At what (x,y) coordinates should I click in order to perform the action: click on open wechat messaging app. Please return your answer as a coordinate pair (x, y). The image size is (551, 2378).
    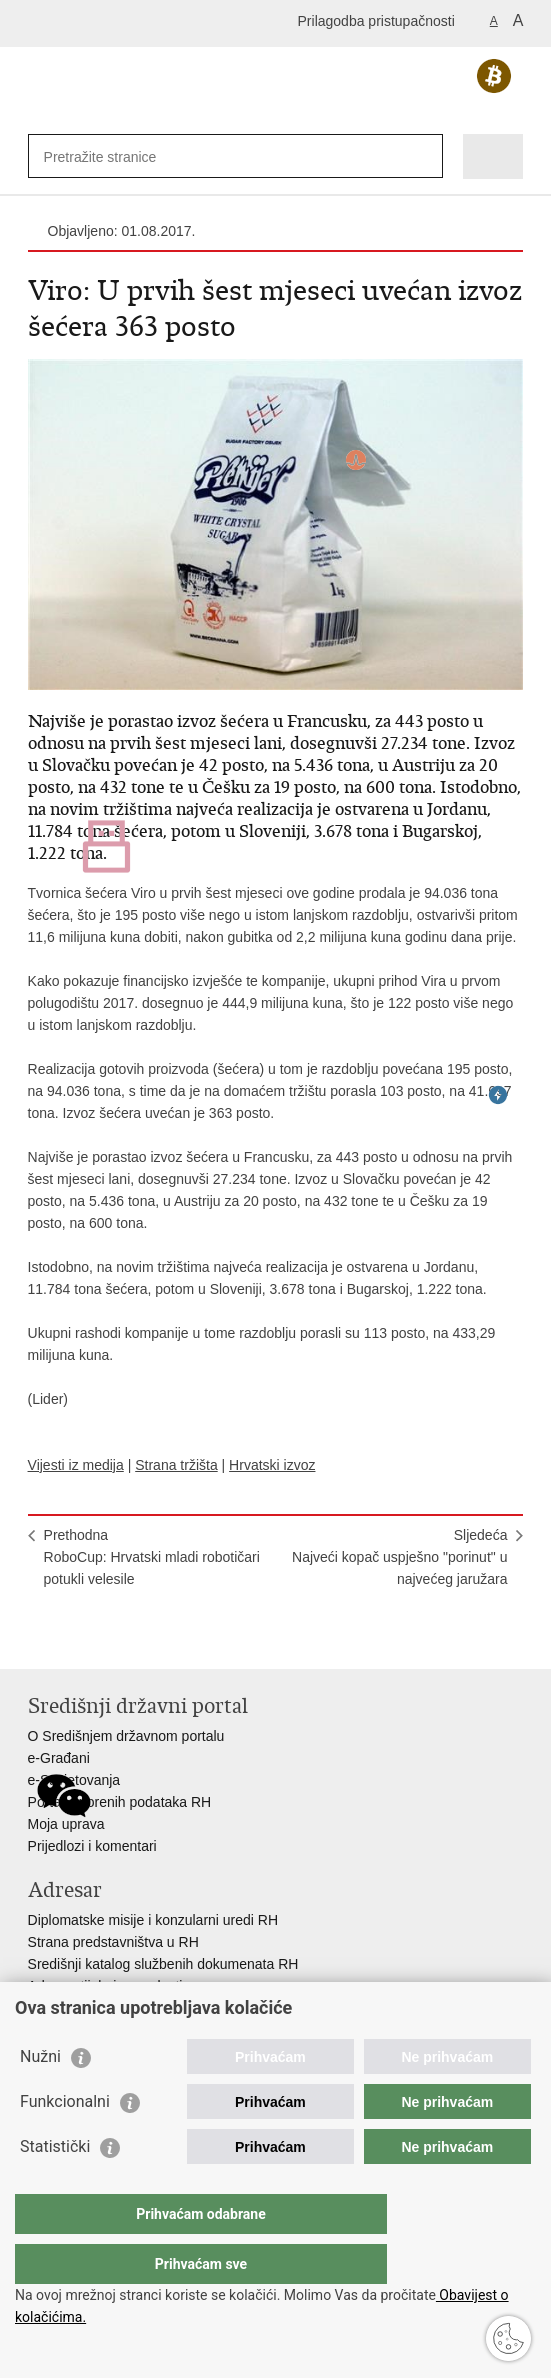
    Looking at the image, I should click on (64, 1796).